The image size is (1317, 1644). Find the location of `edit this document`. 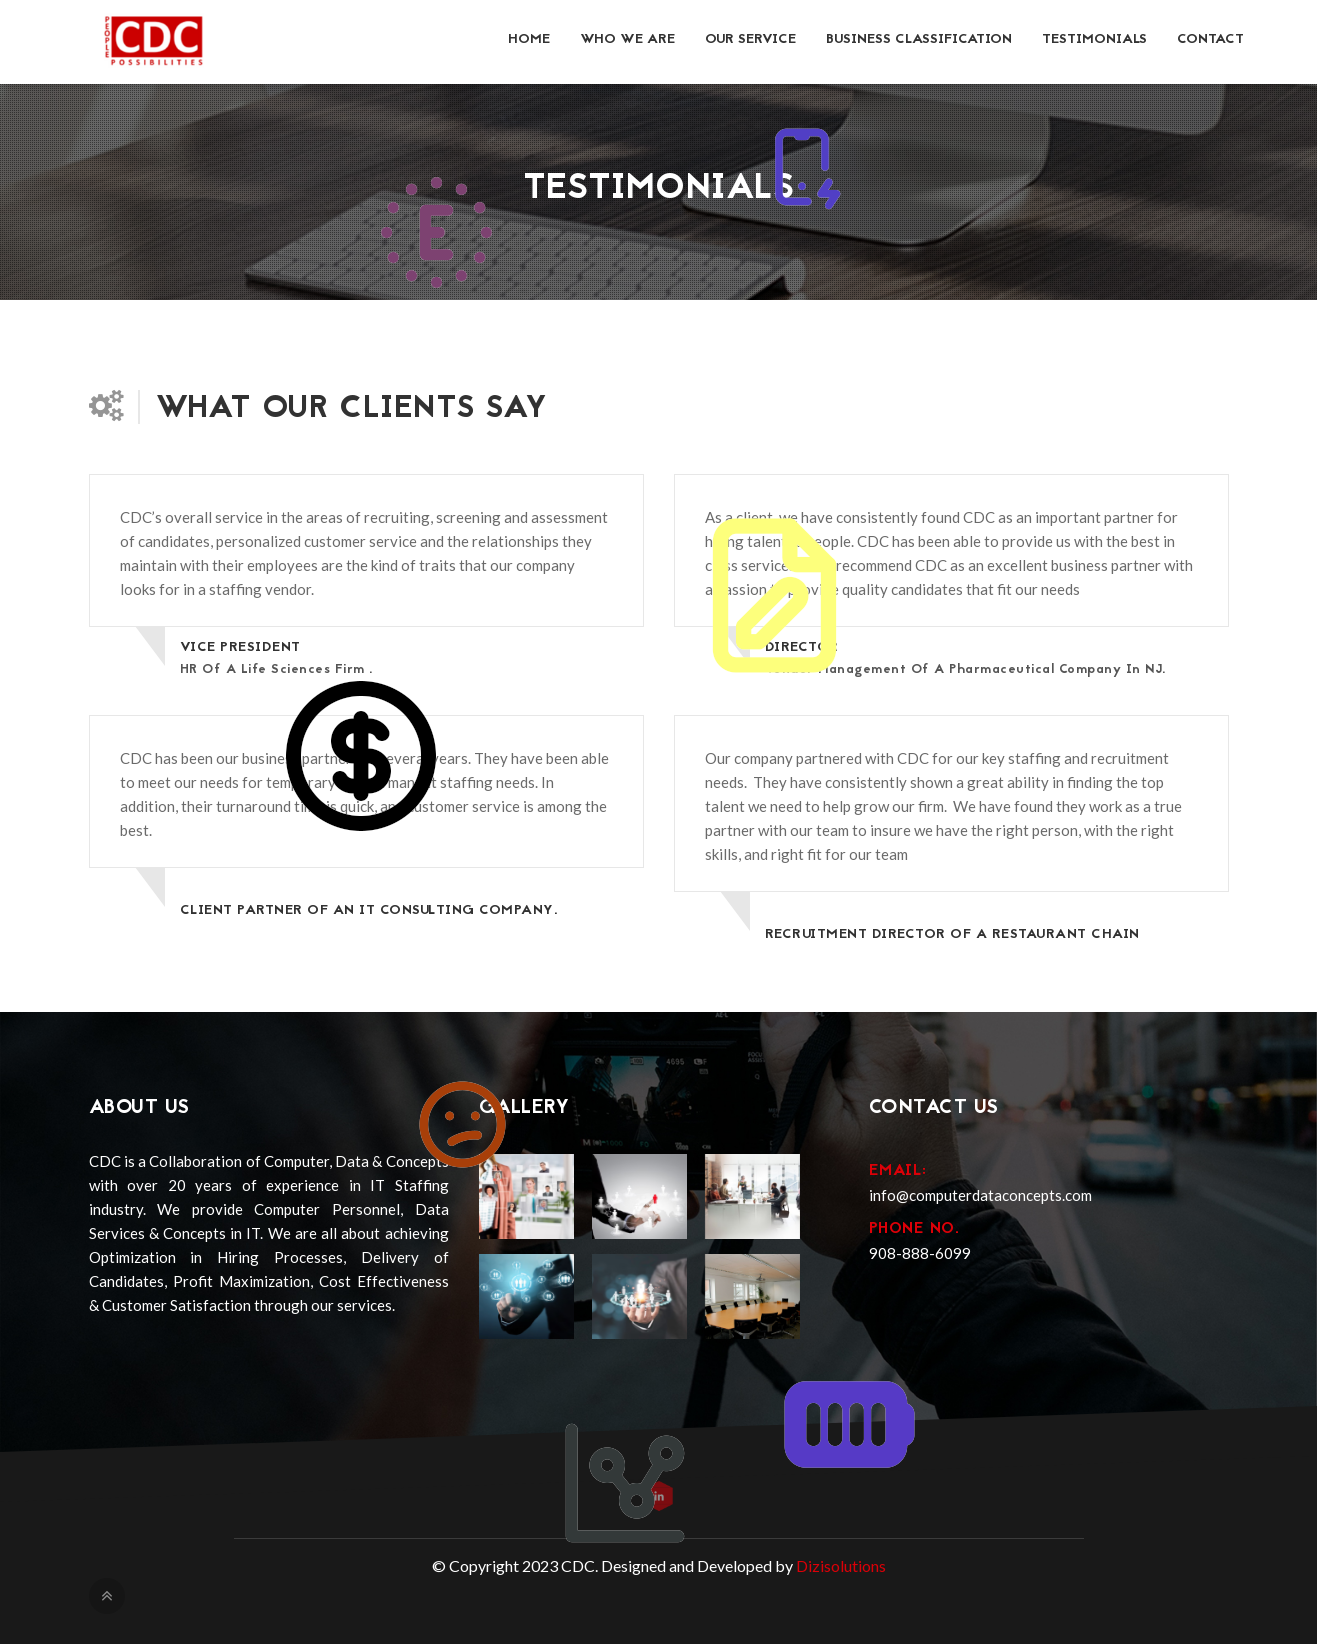

edit this document is located at coordinates (774, 595).